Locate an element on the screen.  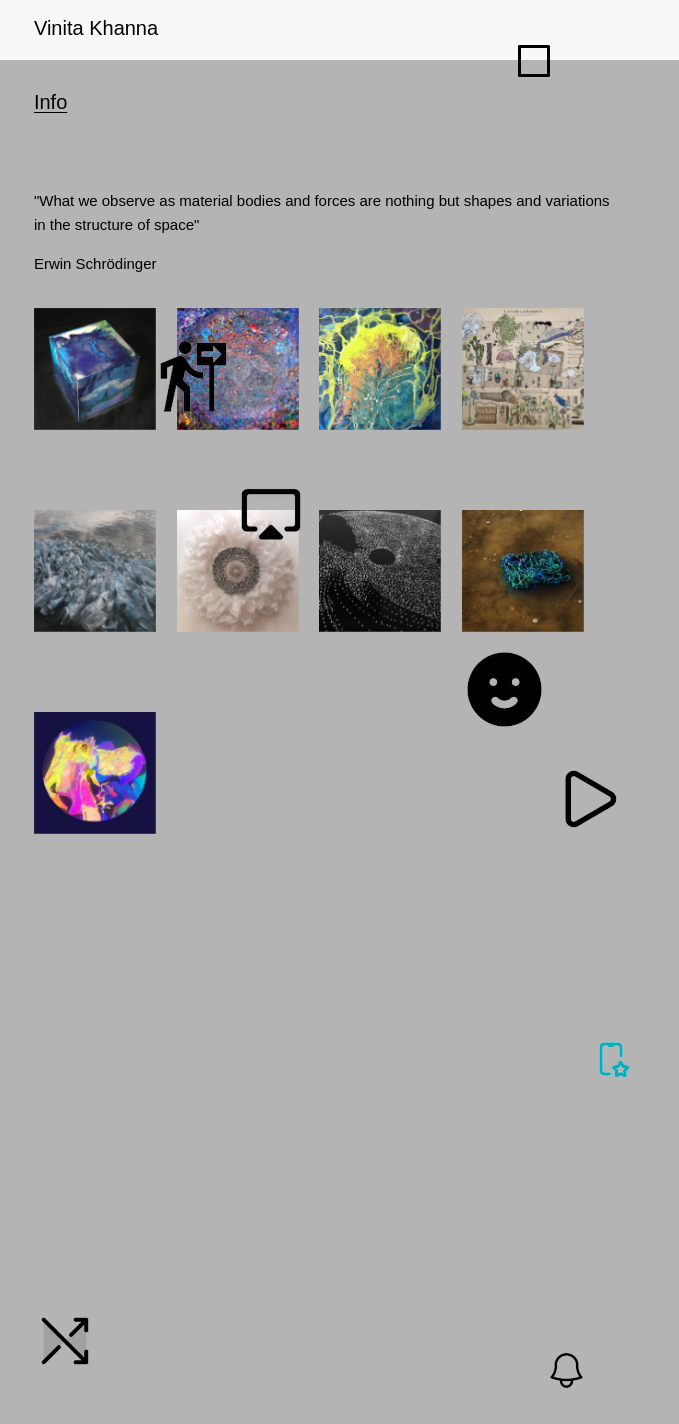
follow directional signs or navigation guidance is located at coordinates (193, 375).